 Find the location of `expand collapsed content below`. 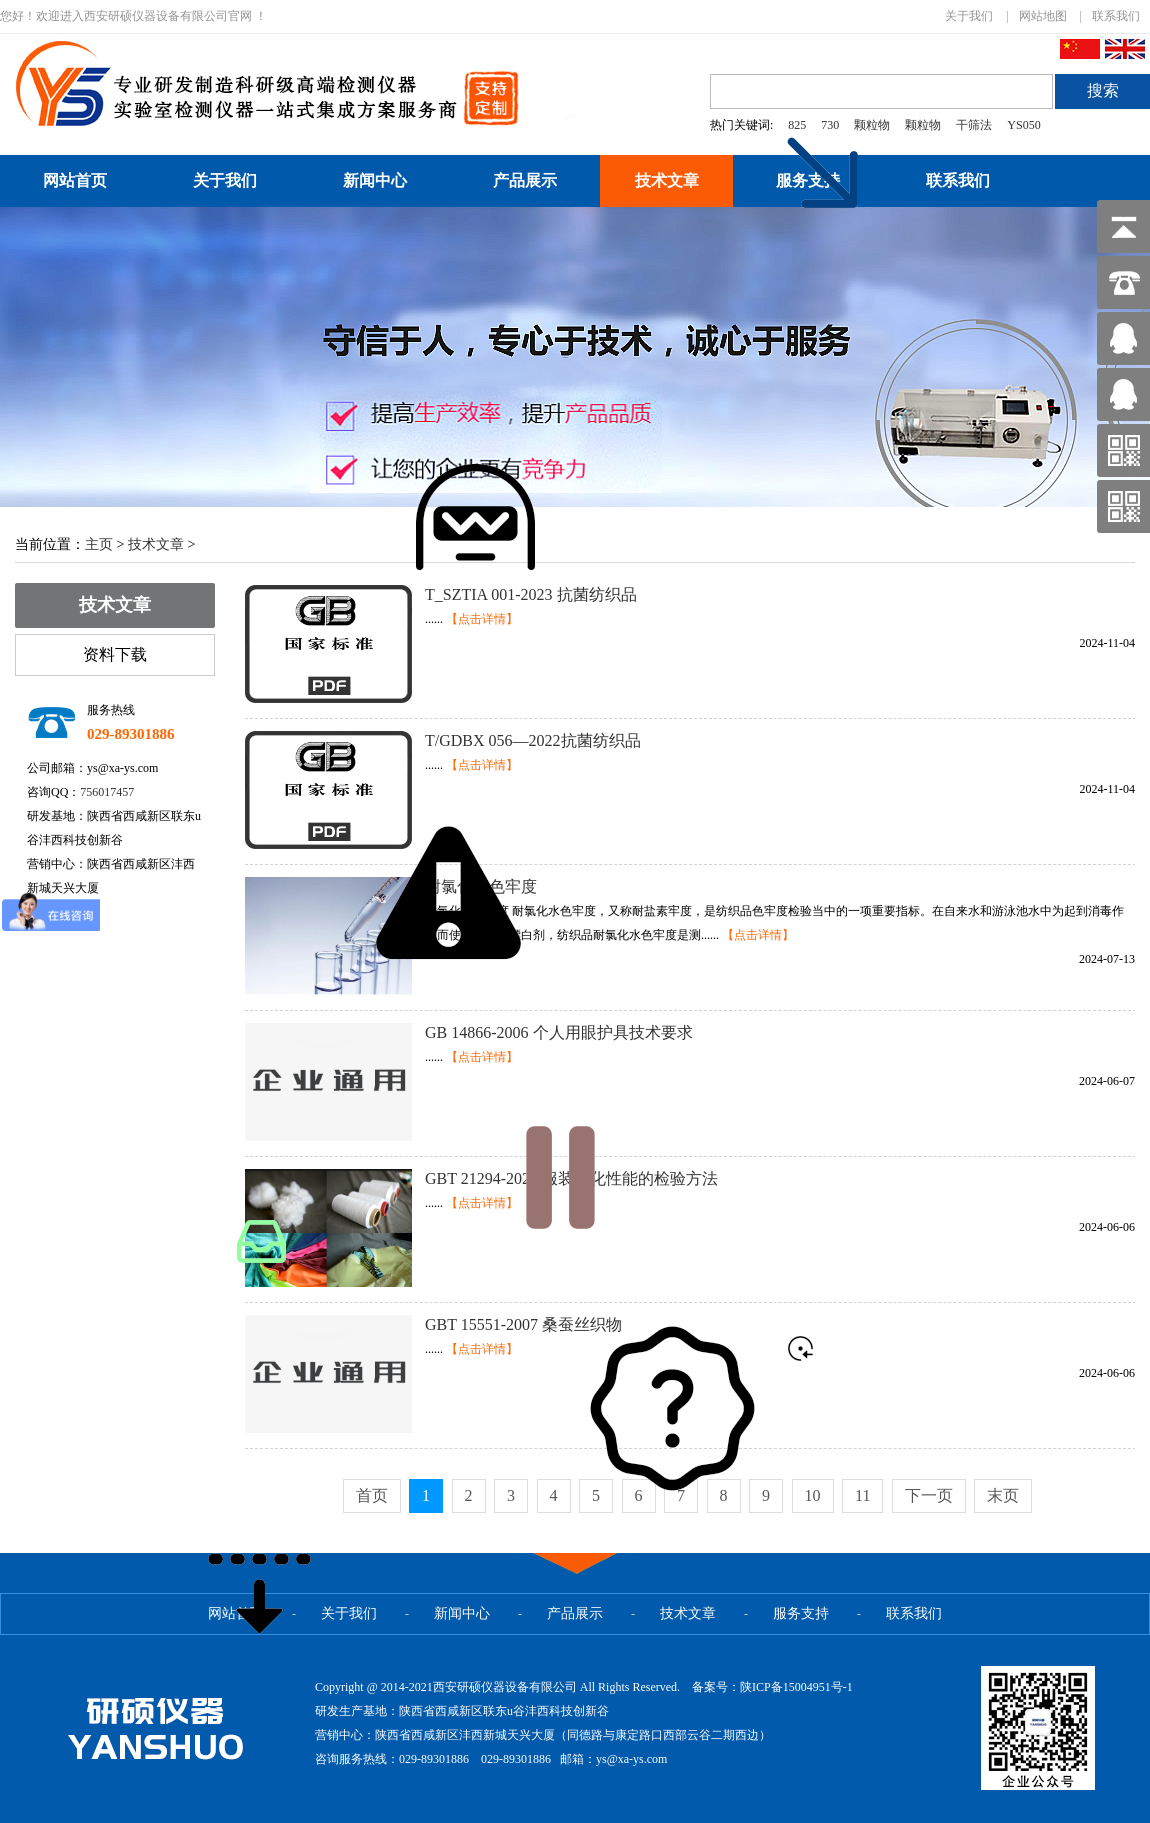

expand collapsed content below is located at coordinates (259, 1586).